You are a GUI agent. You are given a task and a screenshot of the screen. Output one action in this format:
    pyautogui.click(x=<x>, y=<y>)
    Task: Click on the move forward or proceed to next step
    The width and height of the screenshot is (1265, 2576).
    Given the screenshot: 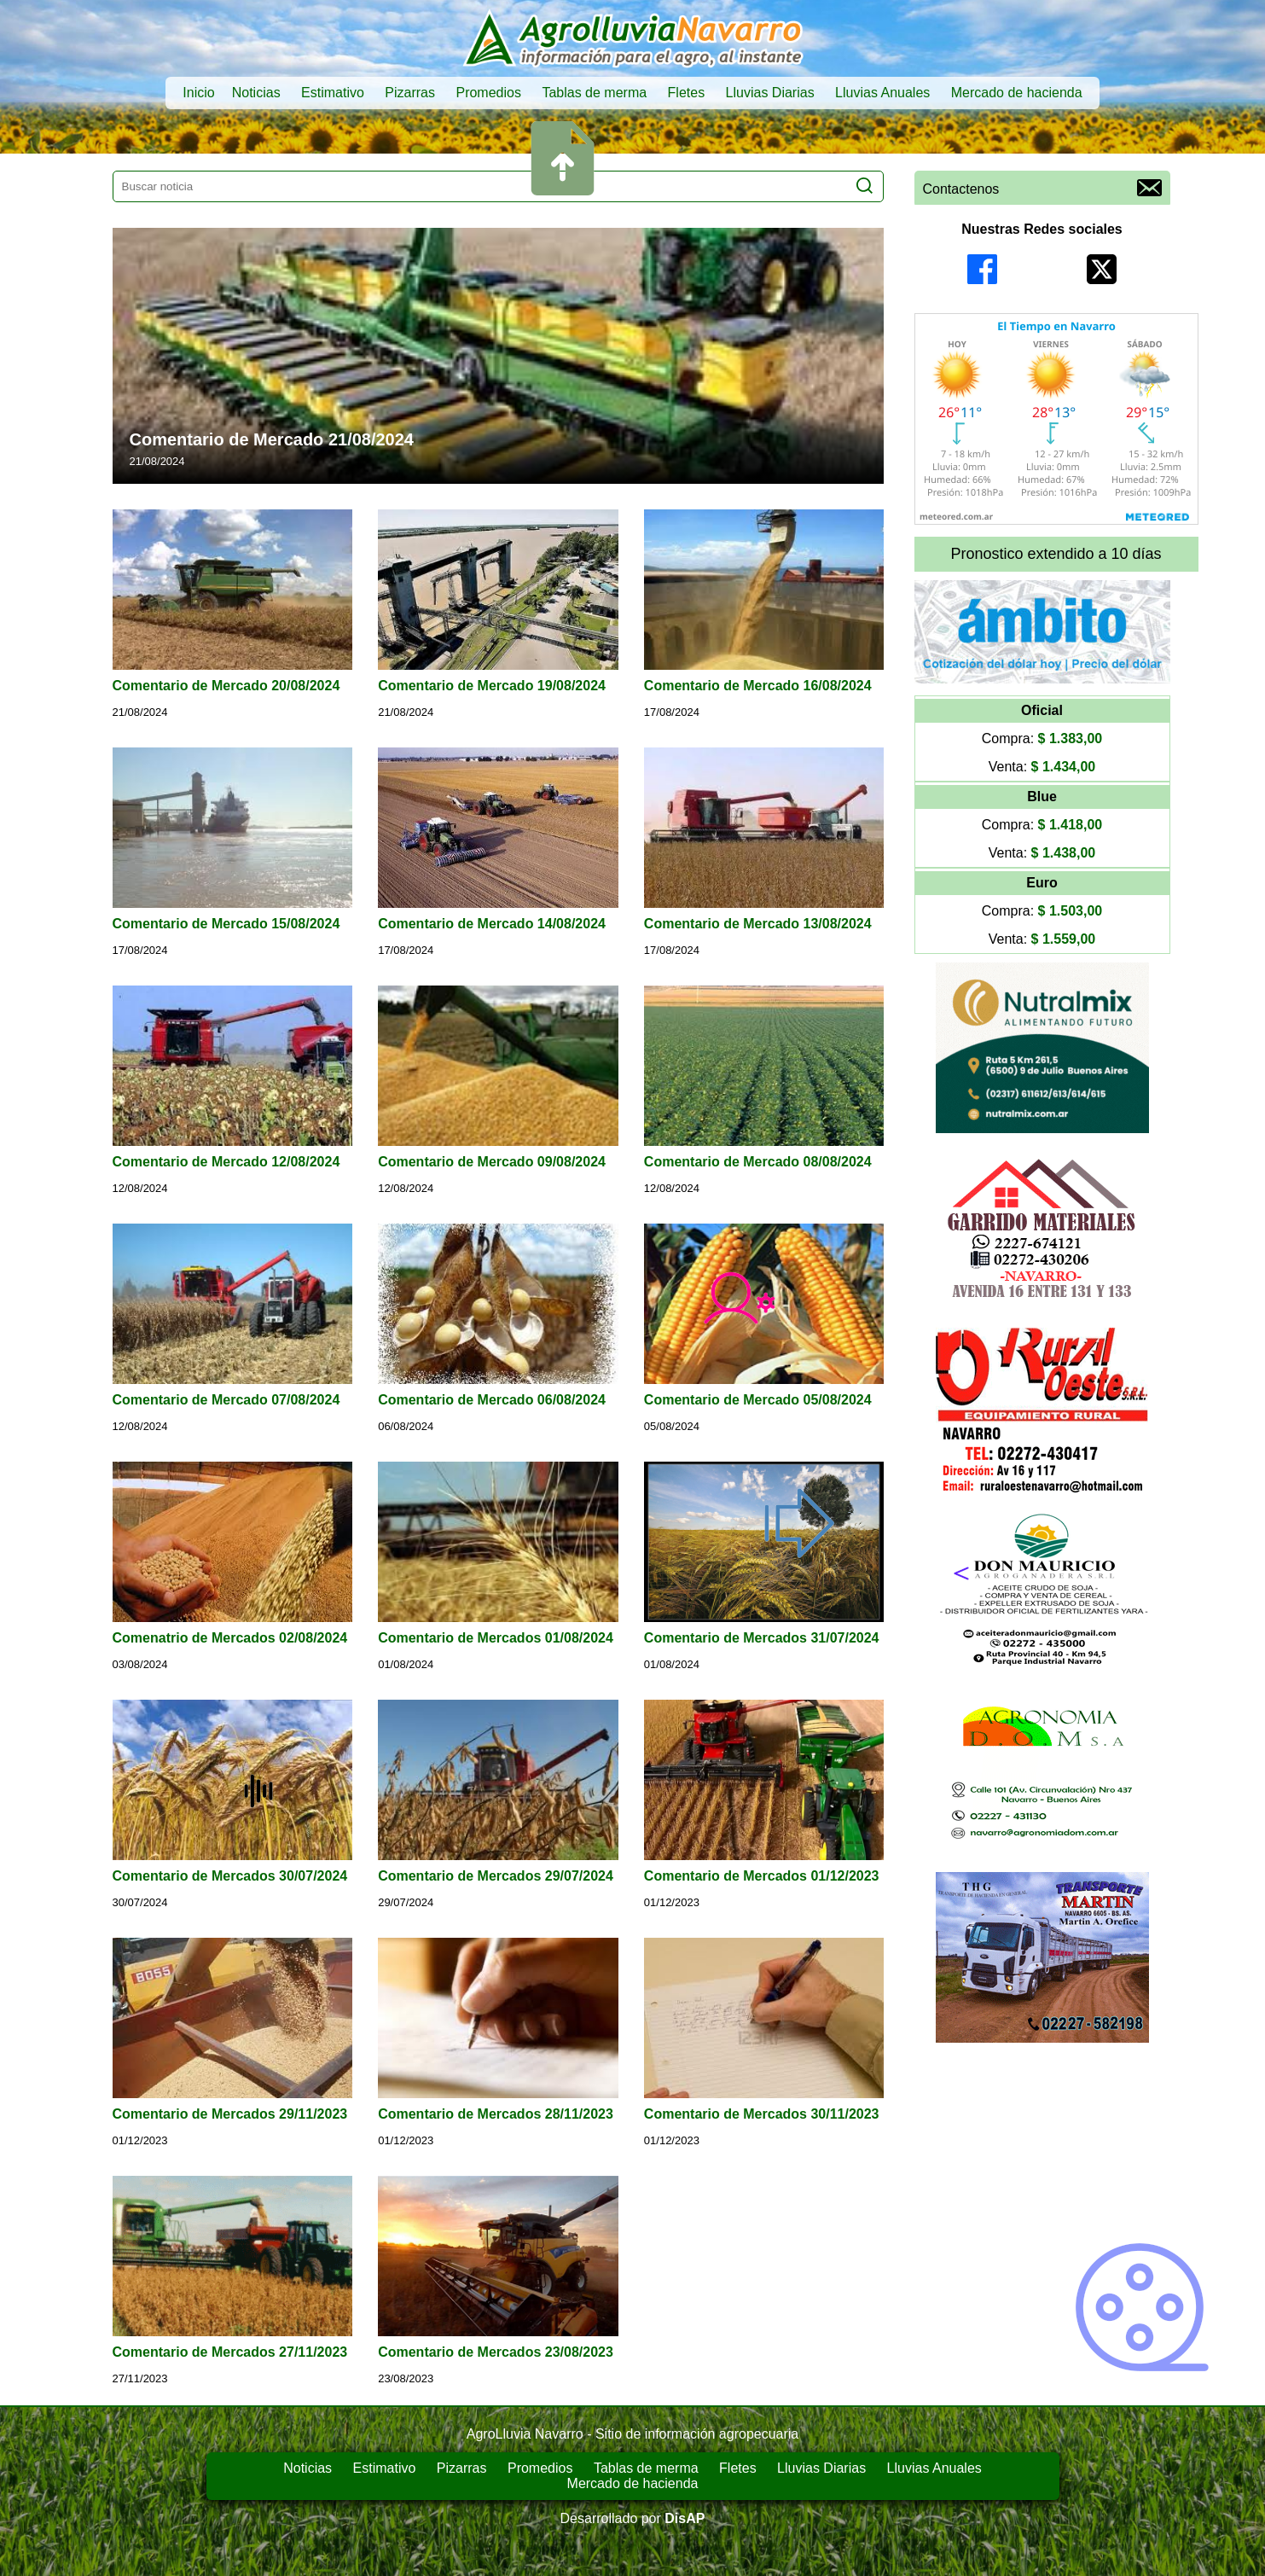 What is the action you would take?
    pyautogui.click(x=797, y=1523)
    